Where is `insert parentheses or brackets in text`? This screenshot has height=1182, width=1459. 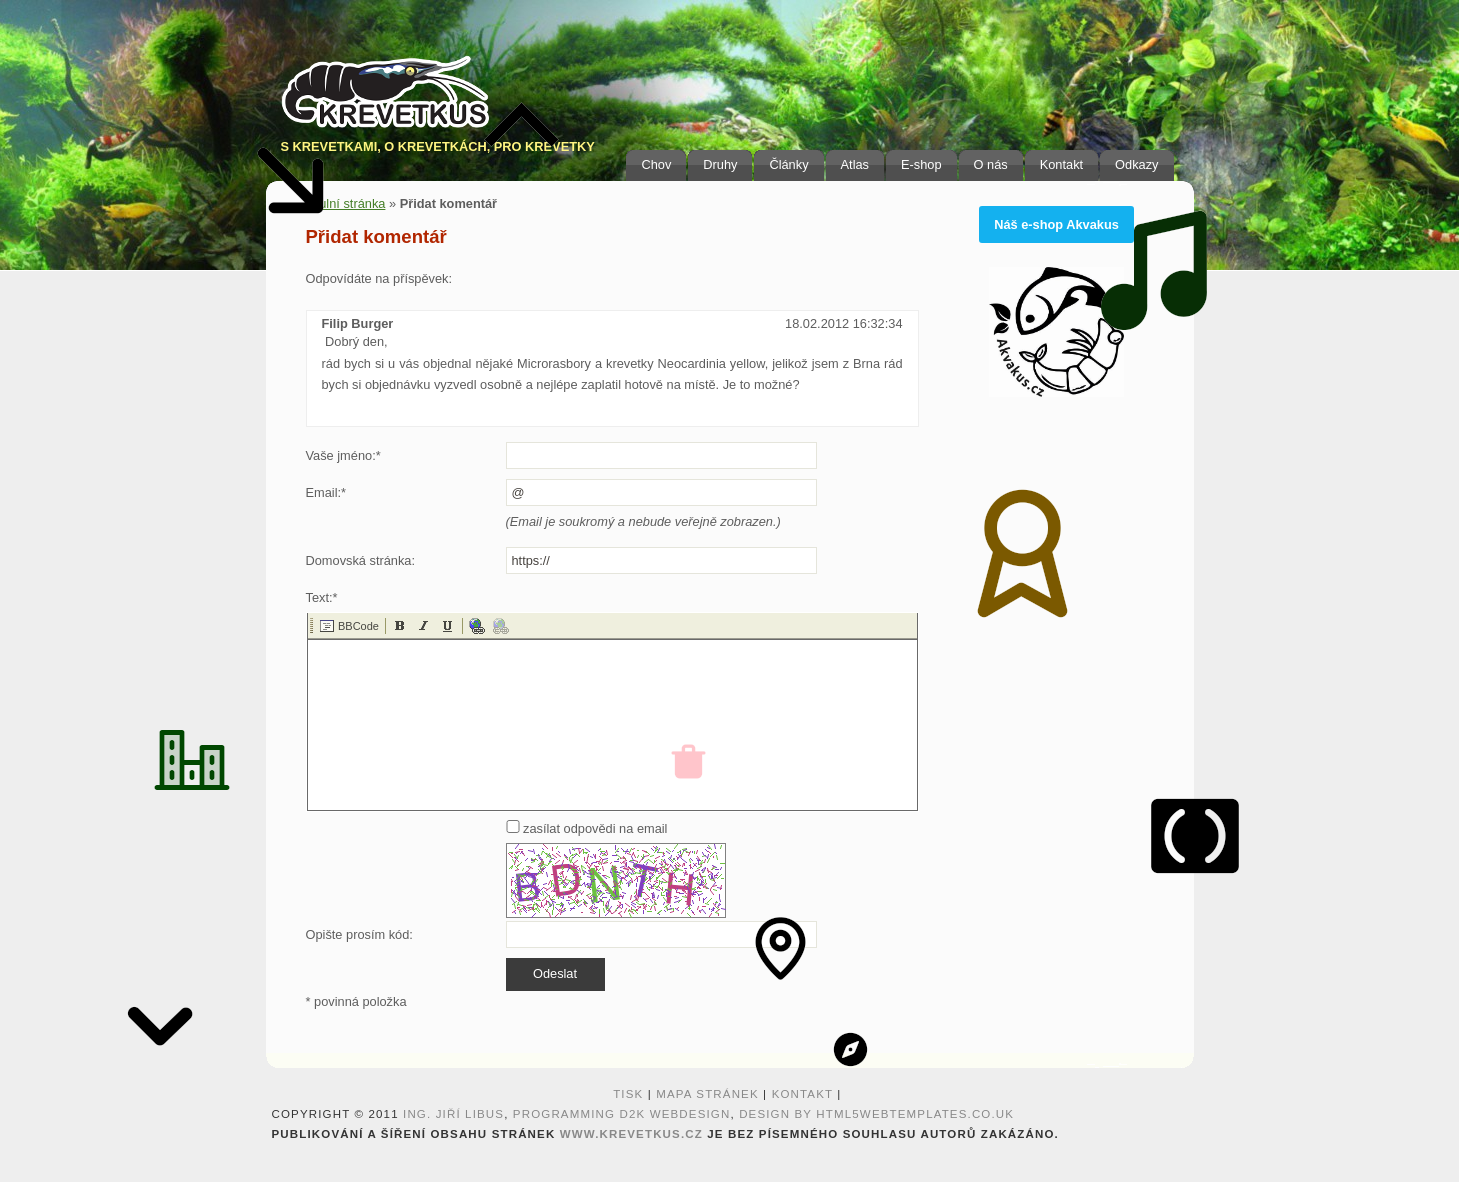
insert parentheses or brackets in text is located at coordinates (1195, 836).